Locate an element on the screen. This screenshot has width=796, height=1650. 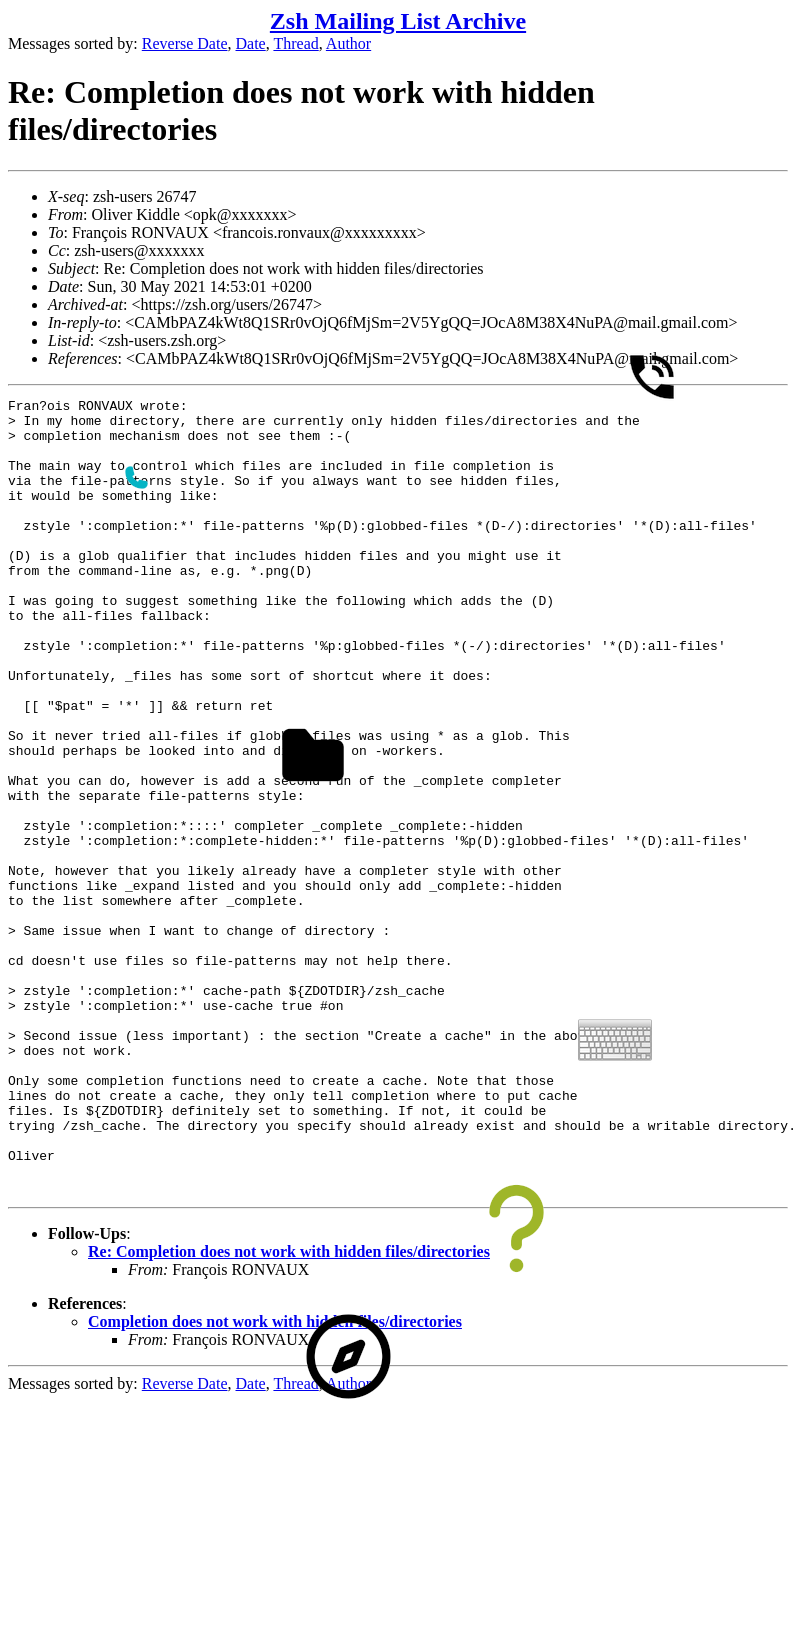
open file folder is located at coordinates (313, 755).